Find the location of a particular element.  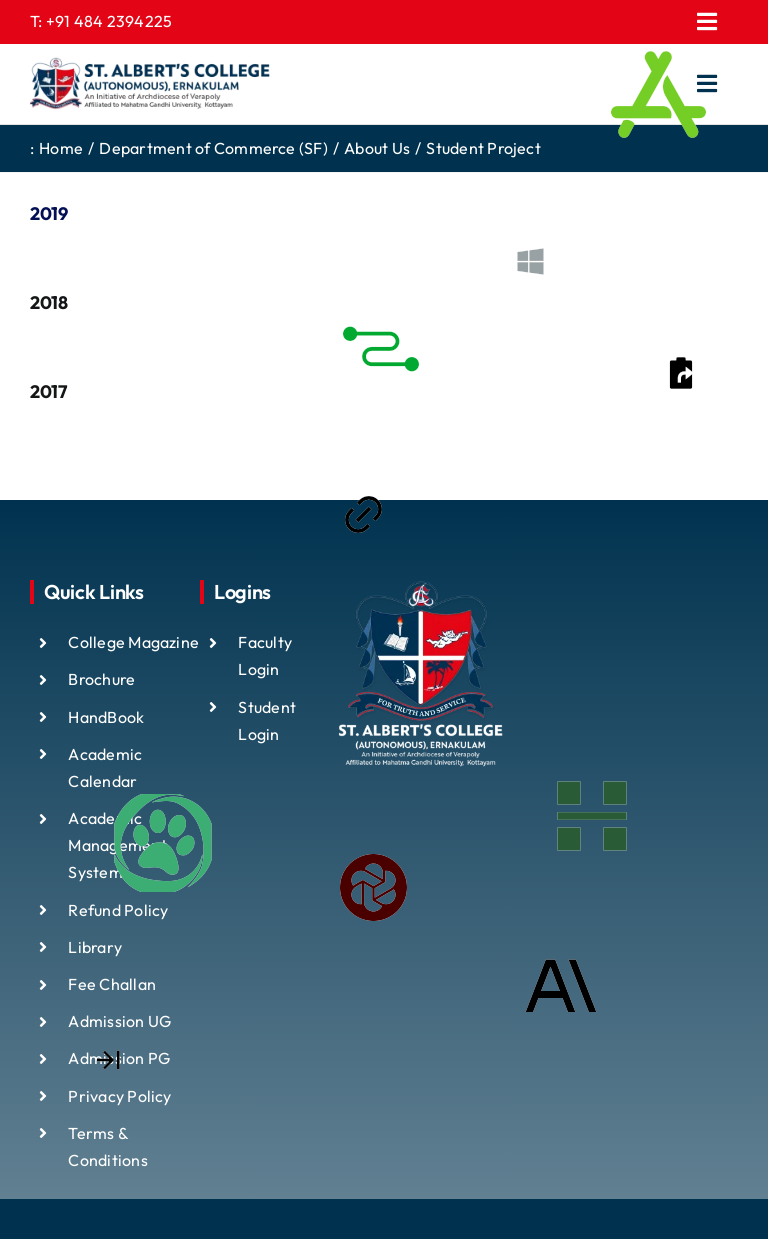

anthropic company logo is located at coordinates (561, 984).